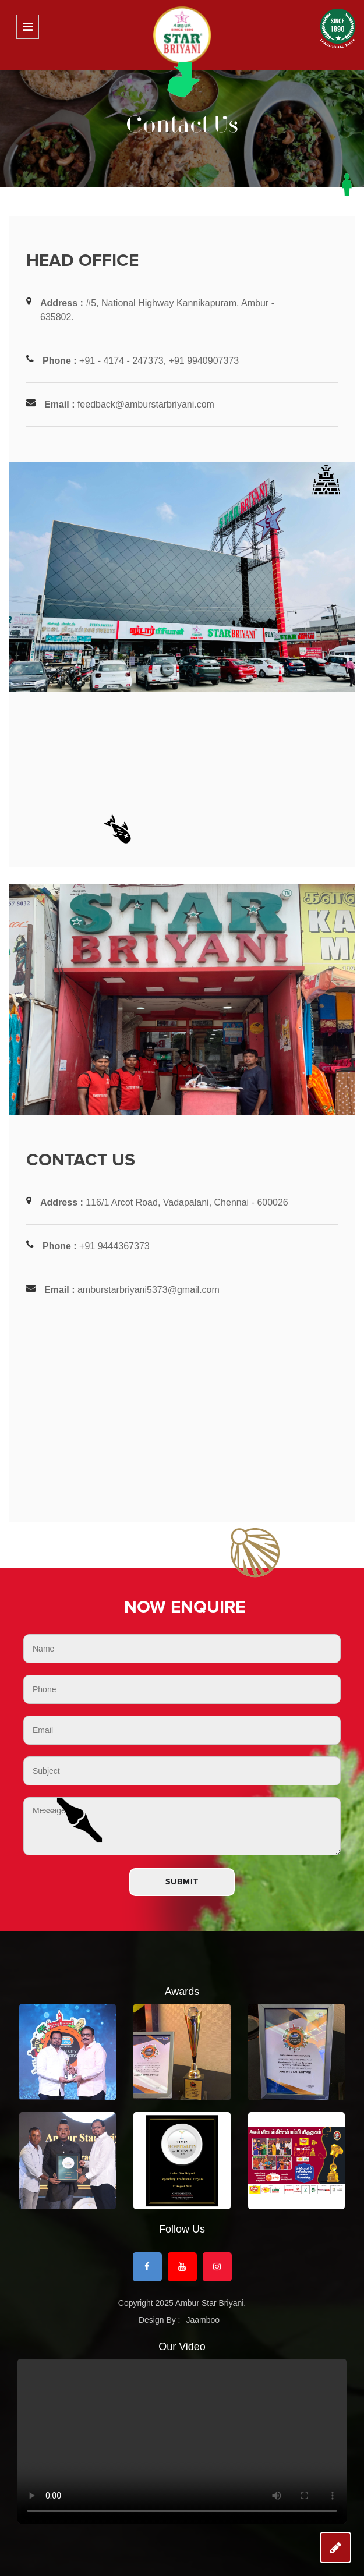 This screenshot has width=364, height=2576. Describe the element at coordinates (183, 79) in the screenshot. I see `select Guatemala as your country or region` at that location.